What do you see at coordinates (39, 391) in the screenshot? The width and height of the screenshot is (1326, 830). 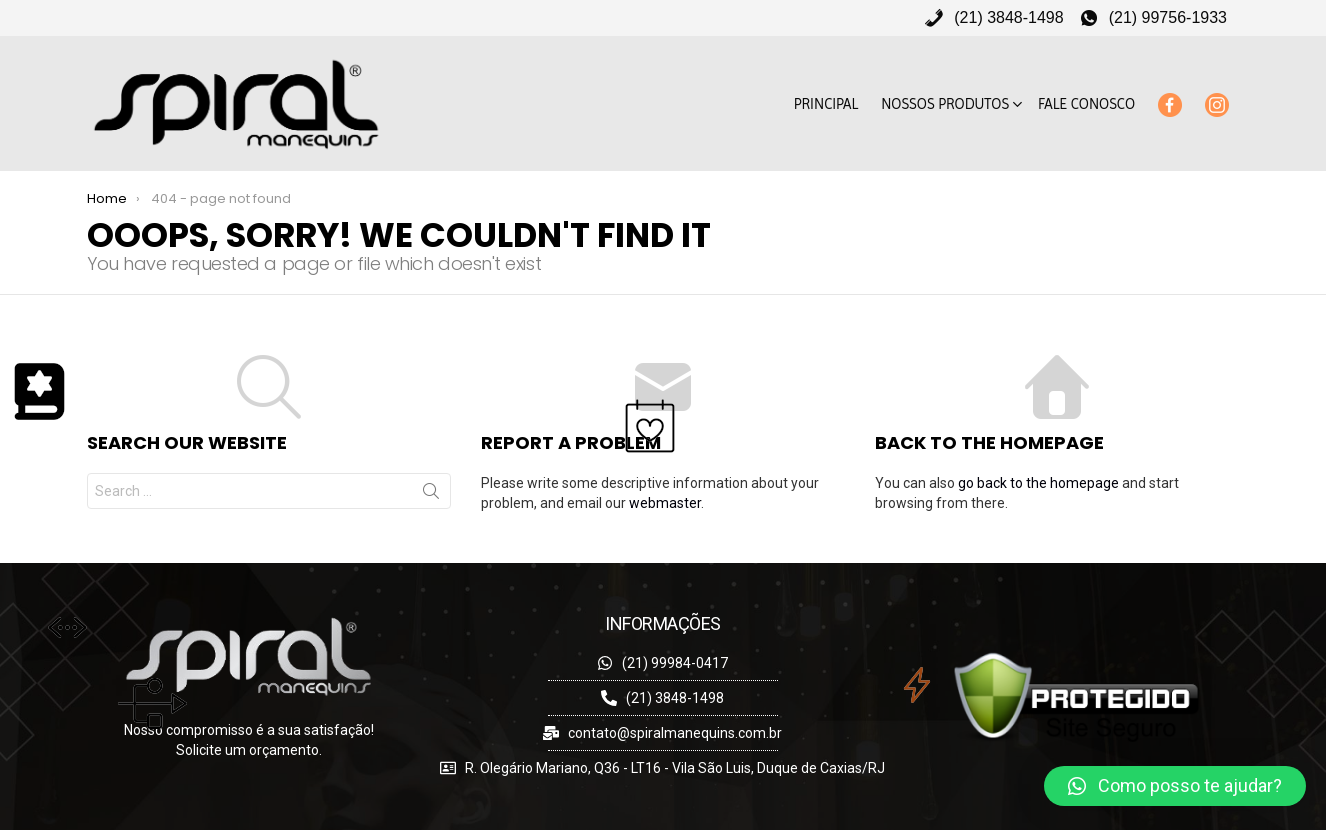 I see `access Jewish religious texts` at bounding box center [39, 391].